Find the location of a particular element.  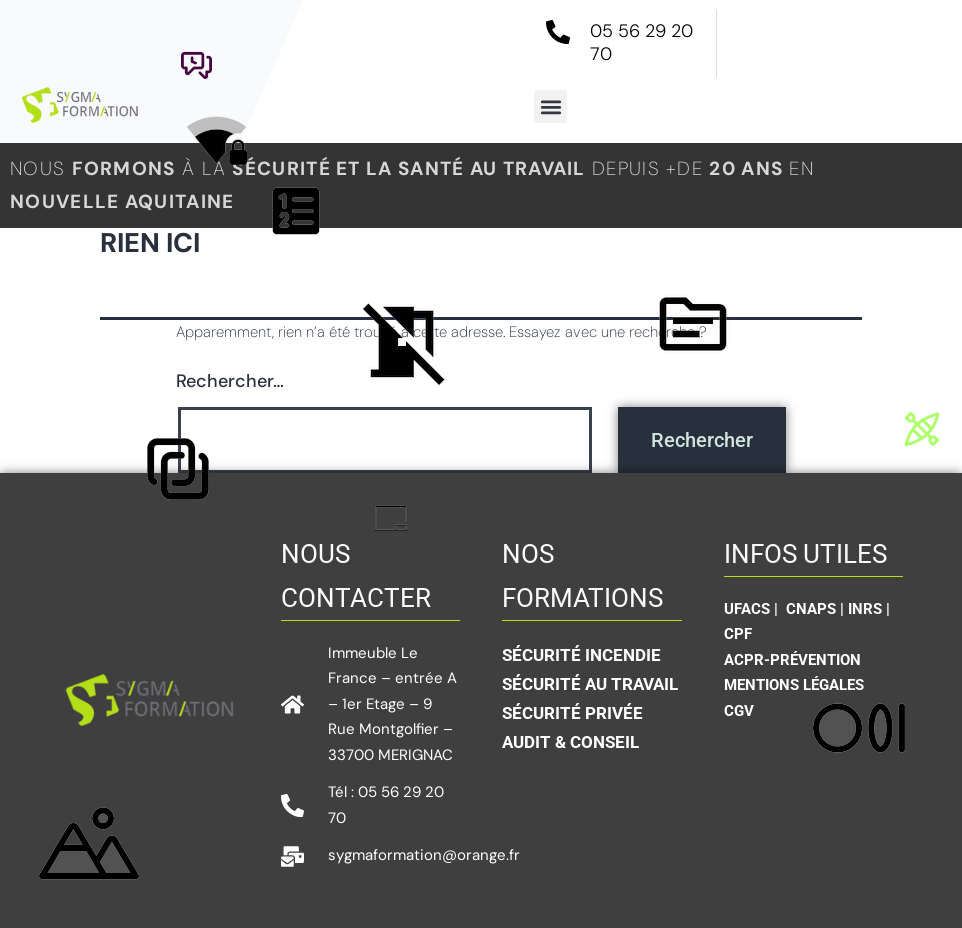

create a numbered list is located at coordinates (296, 211).